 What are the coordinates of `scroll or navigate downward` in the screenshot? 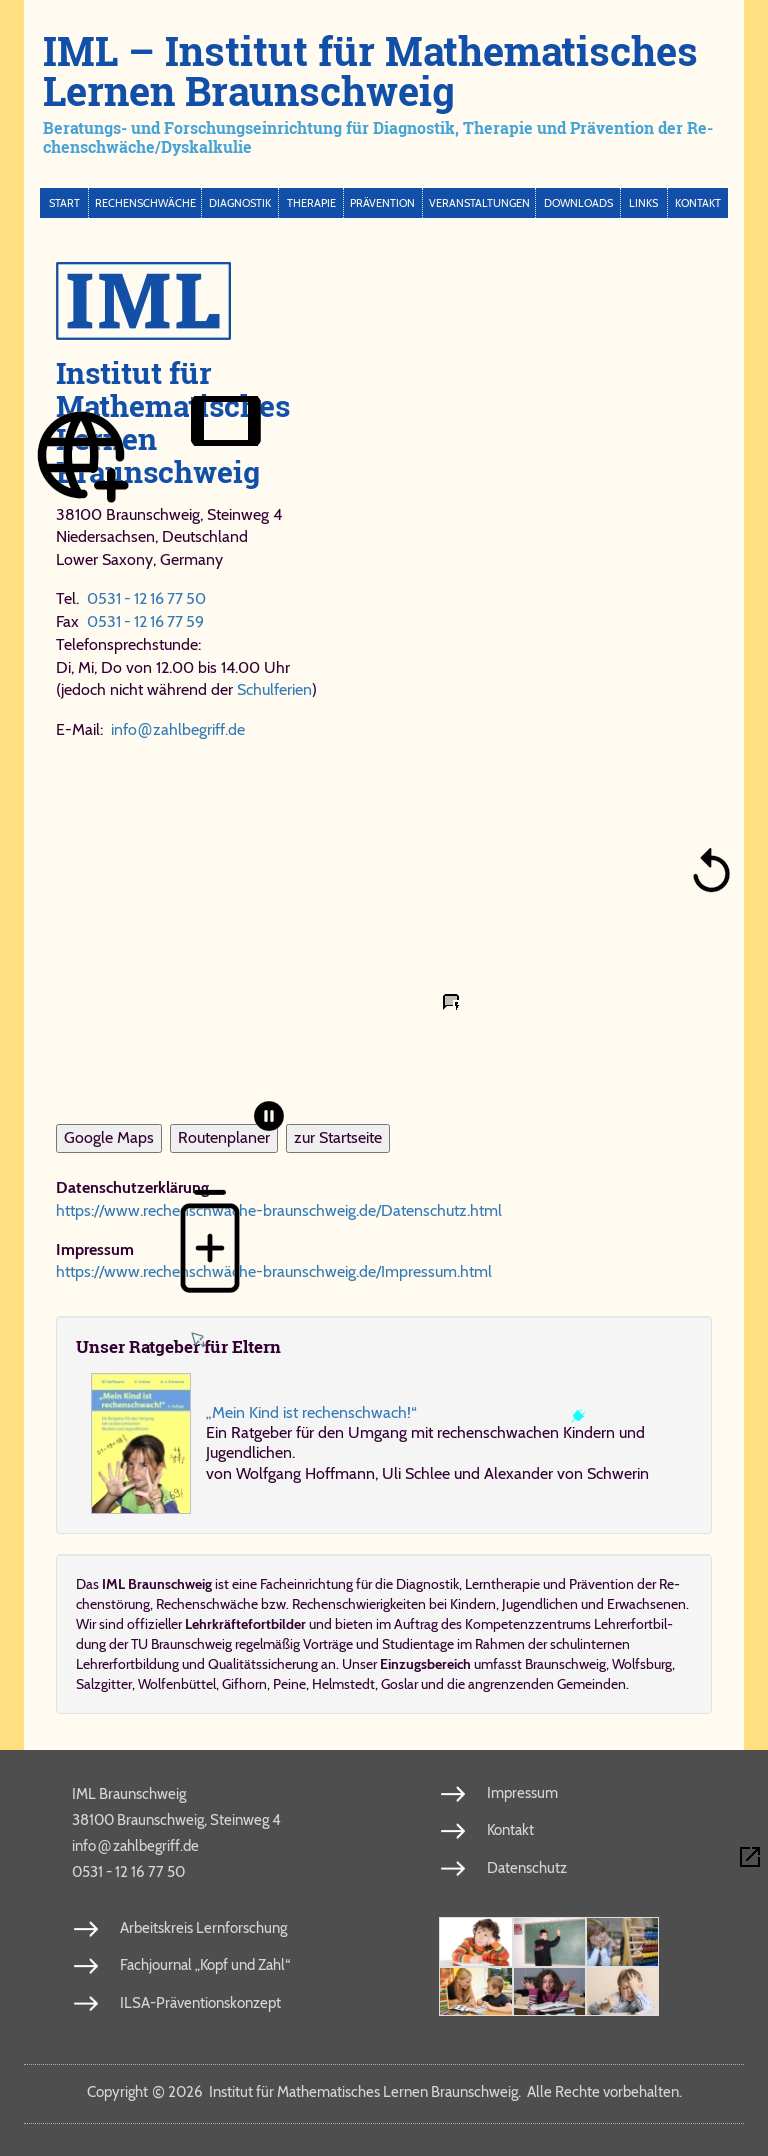 It's located at (198, 1339).